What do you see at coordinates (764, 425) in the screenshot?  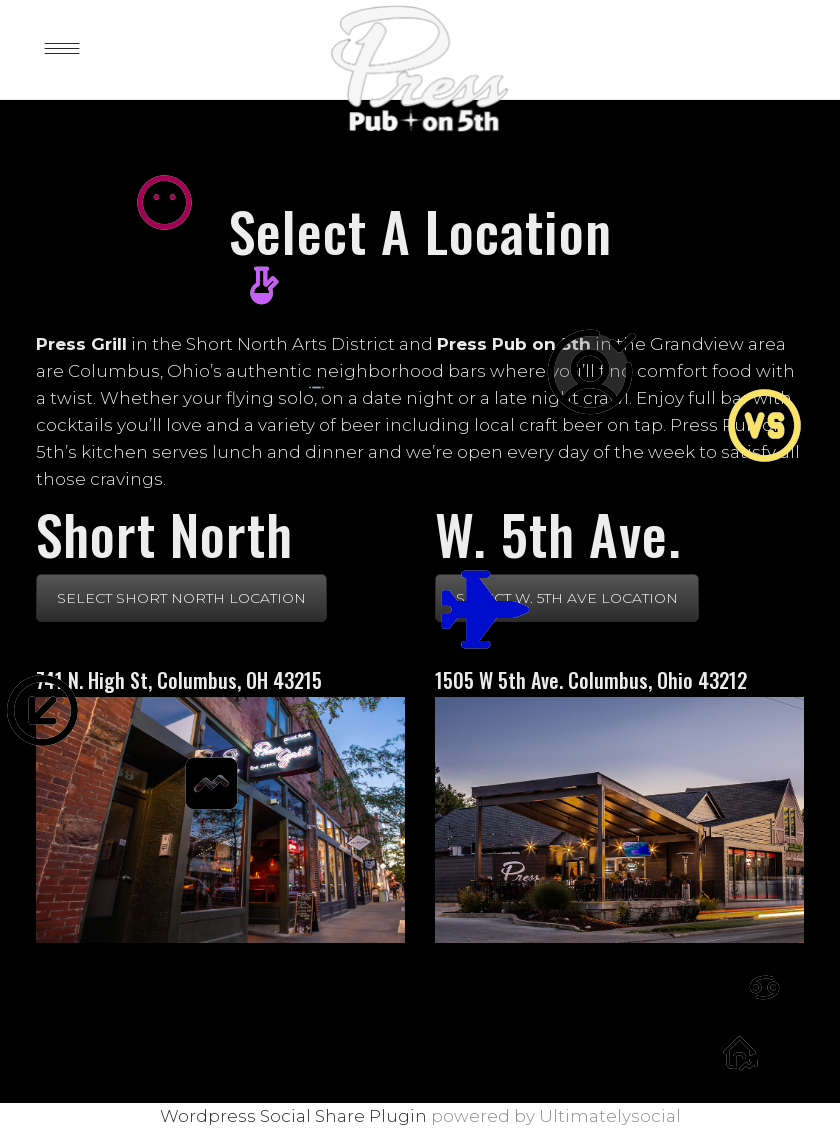 I see `indicates a versus or comparison mode` at bounding box center [764, 425].